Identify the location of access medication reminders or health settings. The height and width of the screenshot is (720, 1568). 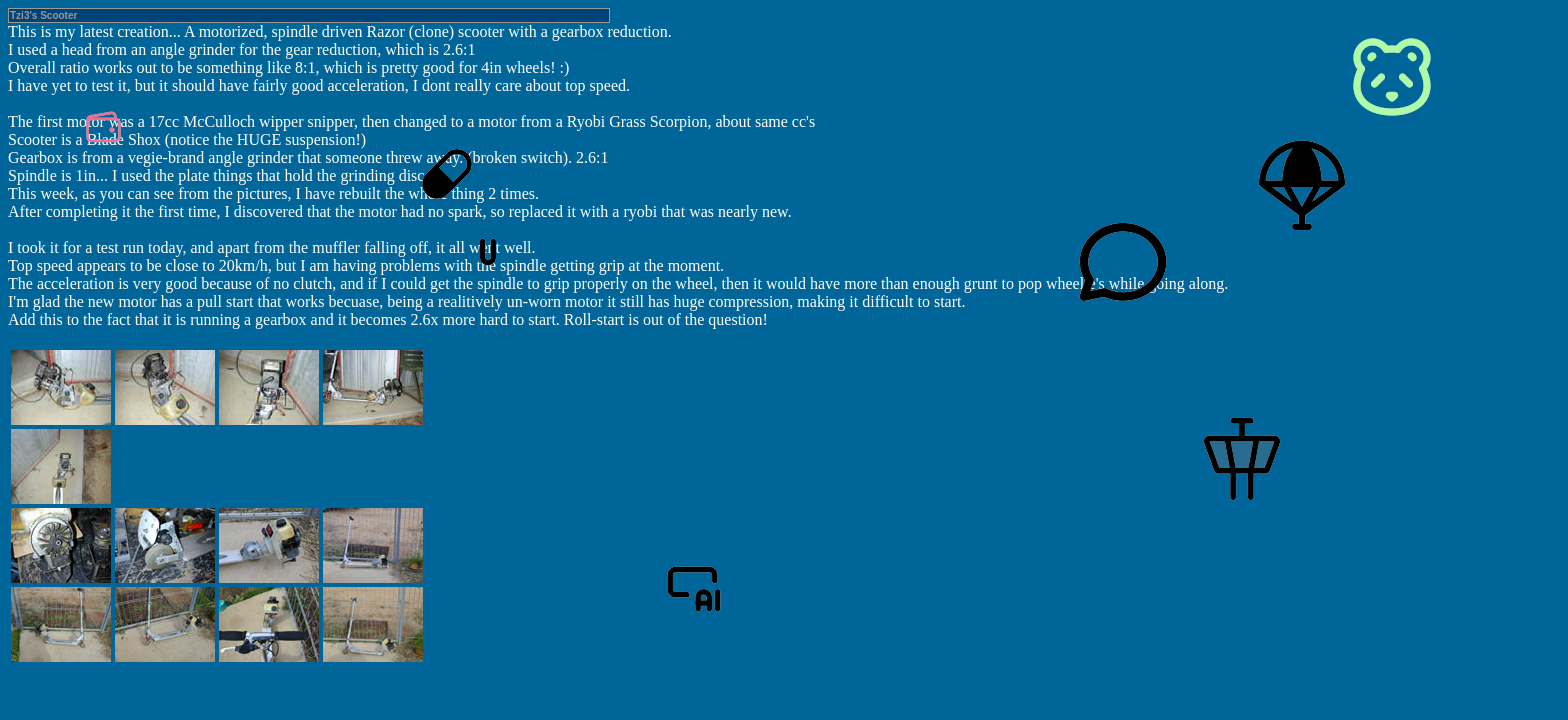
(447, 174).